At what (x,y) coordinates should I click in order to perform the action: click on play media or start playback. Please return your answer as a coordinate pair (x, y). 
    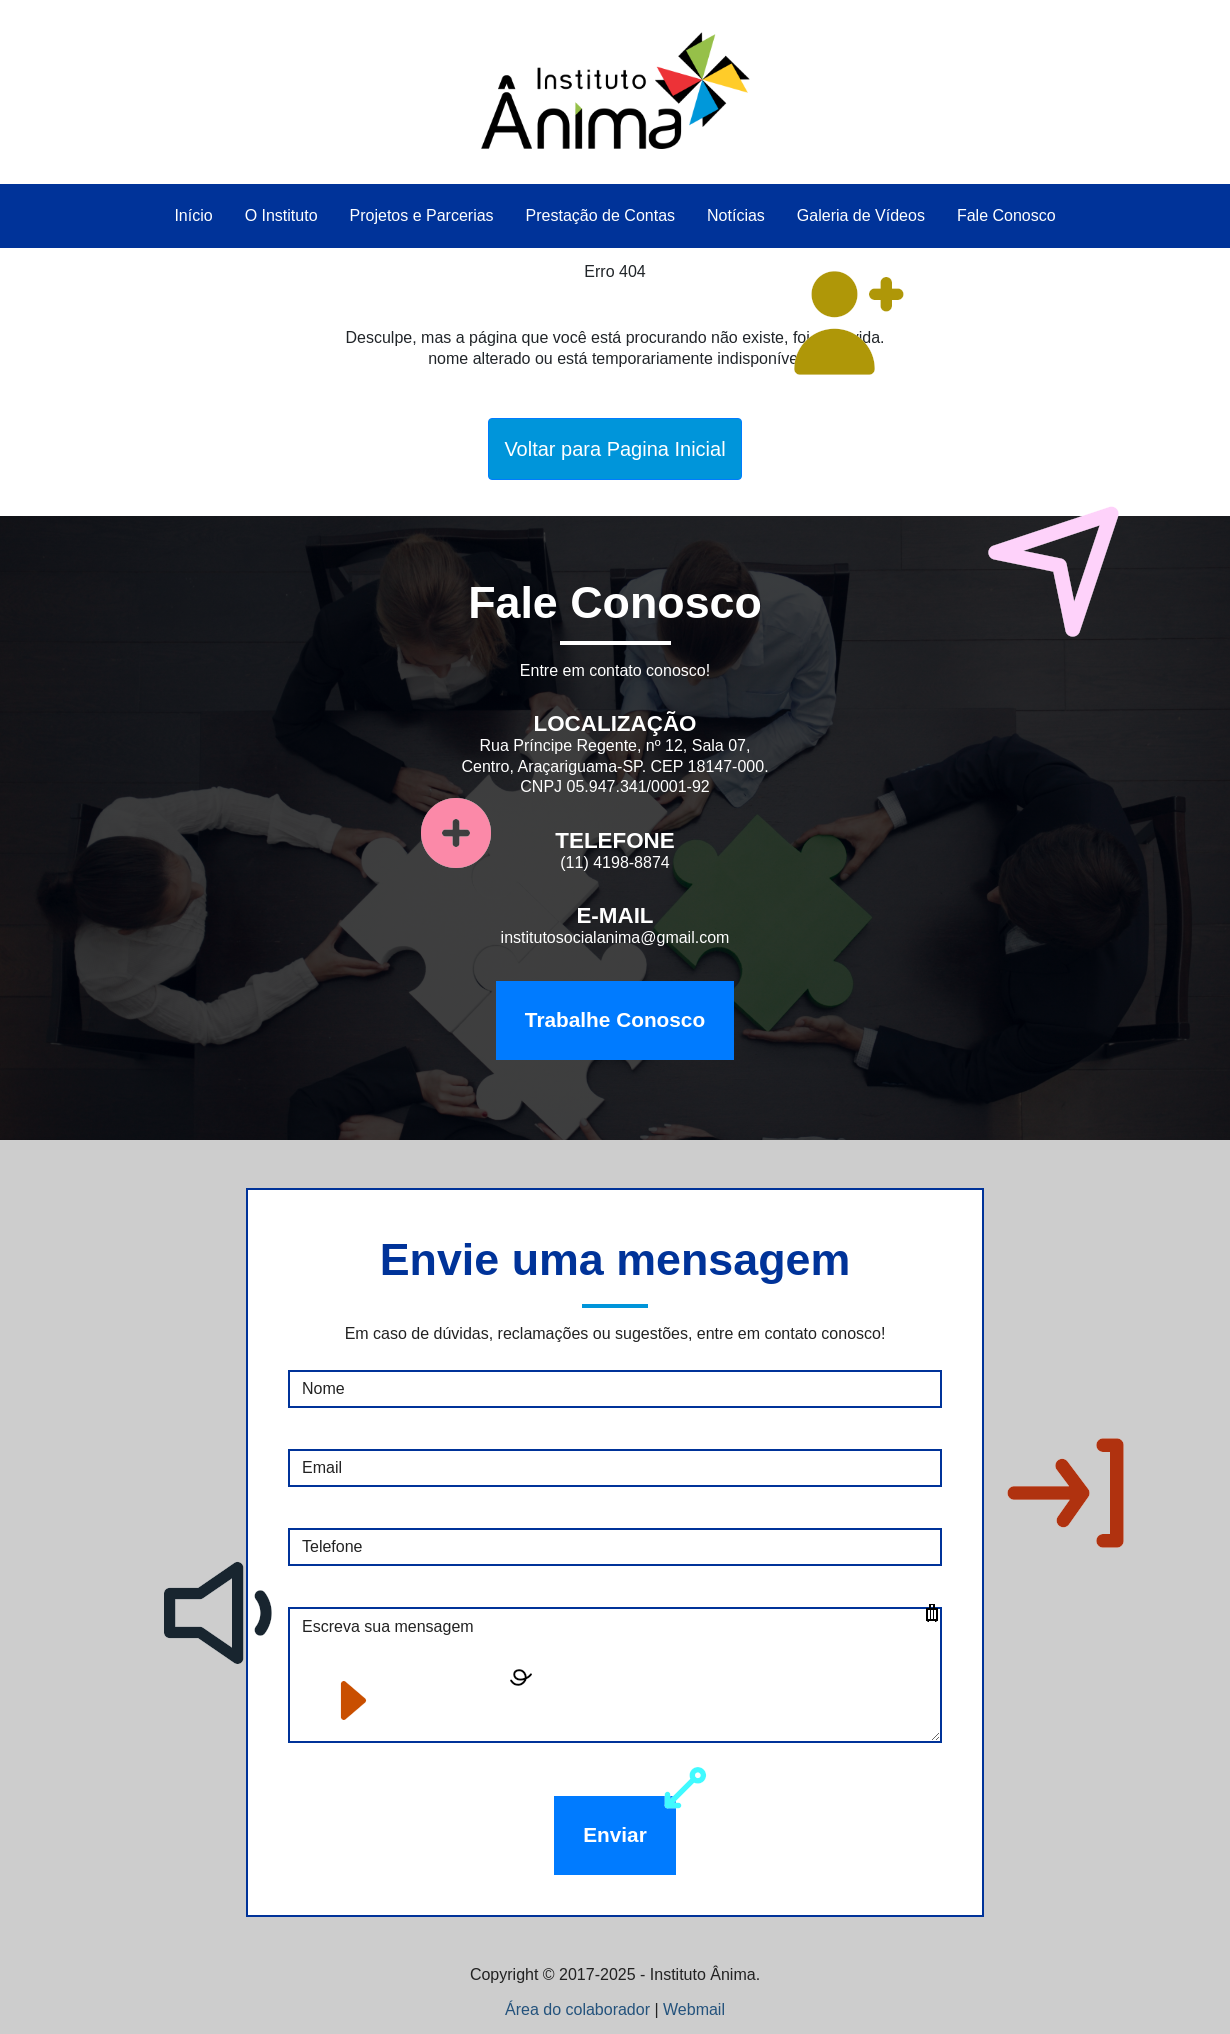
    Looking at the image, I should click on (353, 1700).